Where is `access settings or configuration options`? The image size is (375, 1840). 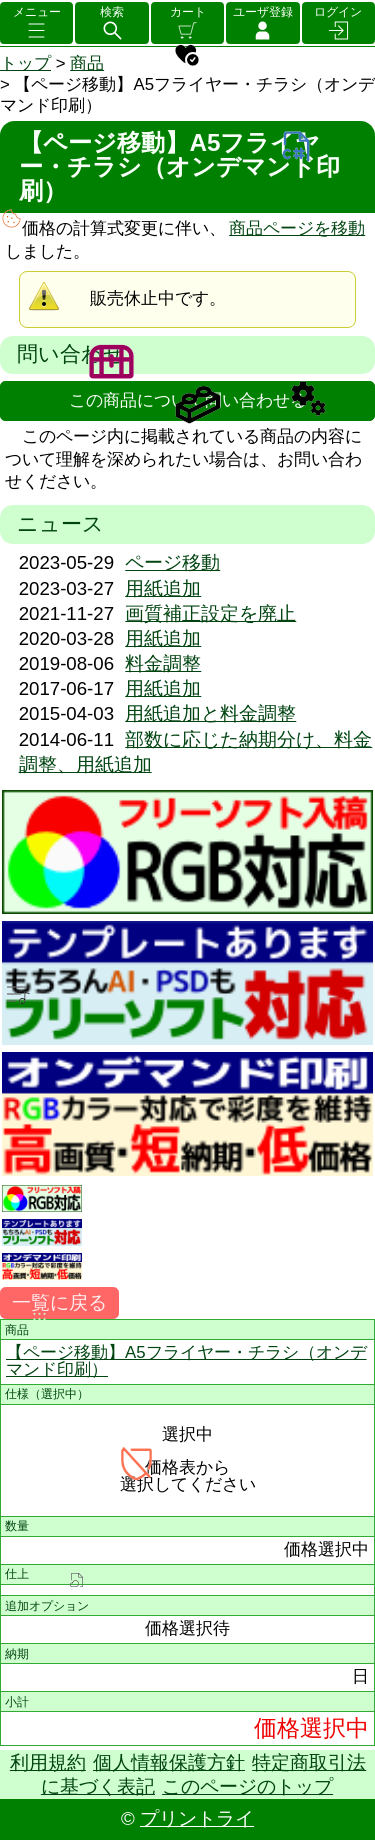
access settings or configuration options is located at coordinates (308, 398).